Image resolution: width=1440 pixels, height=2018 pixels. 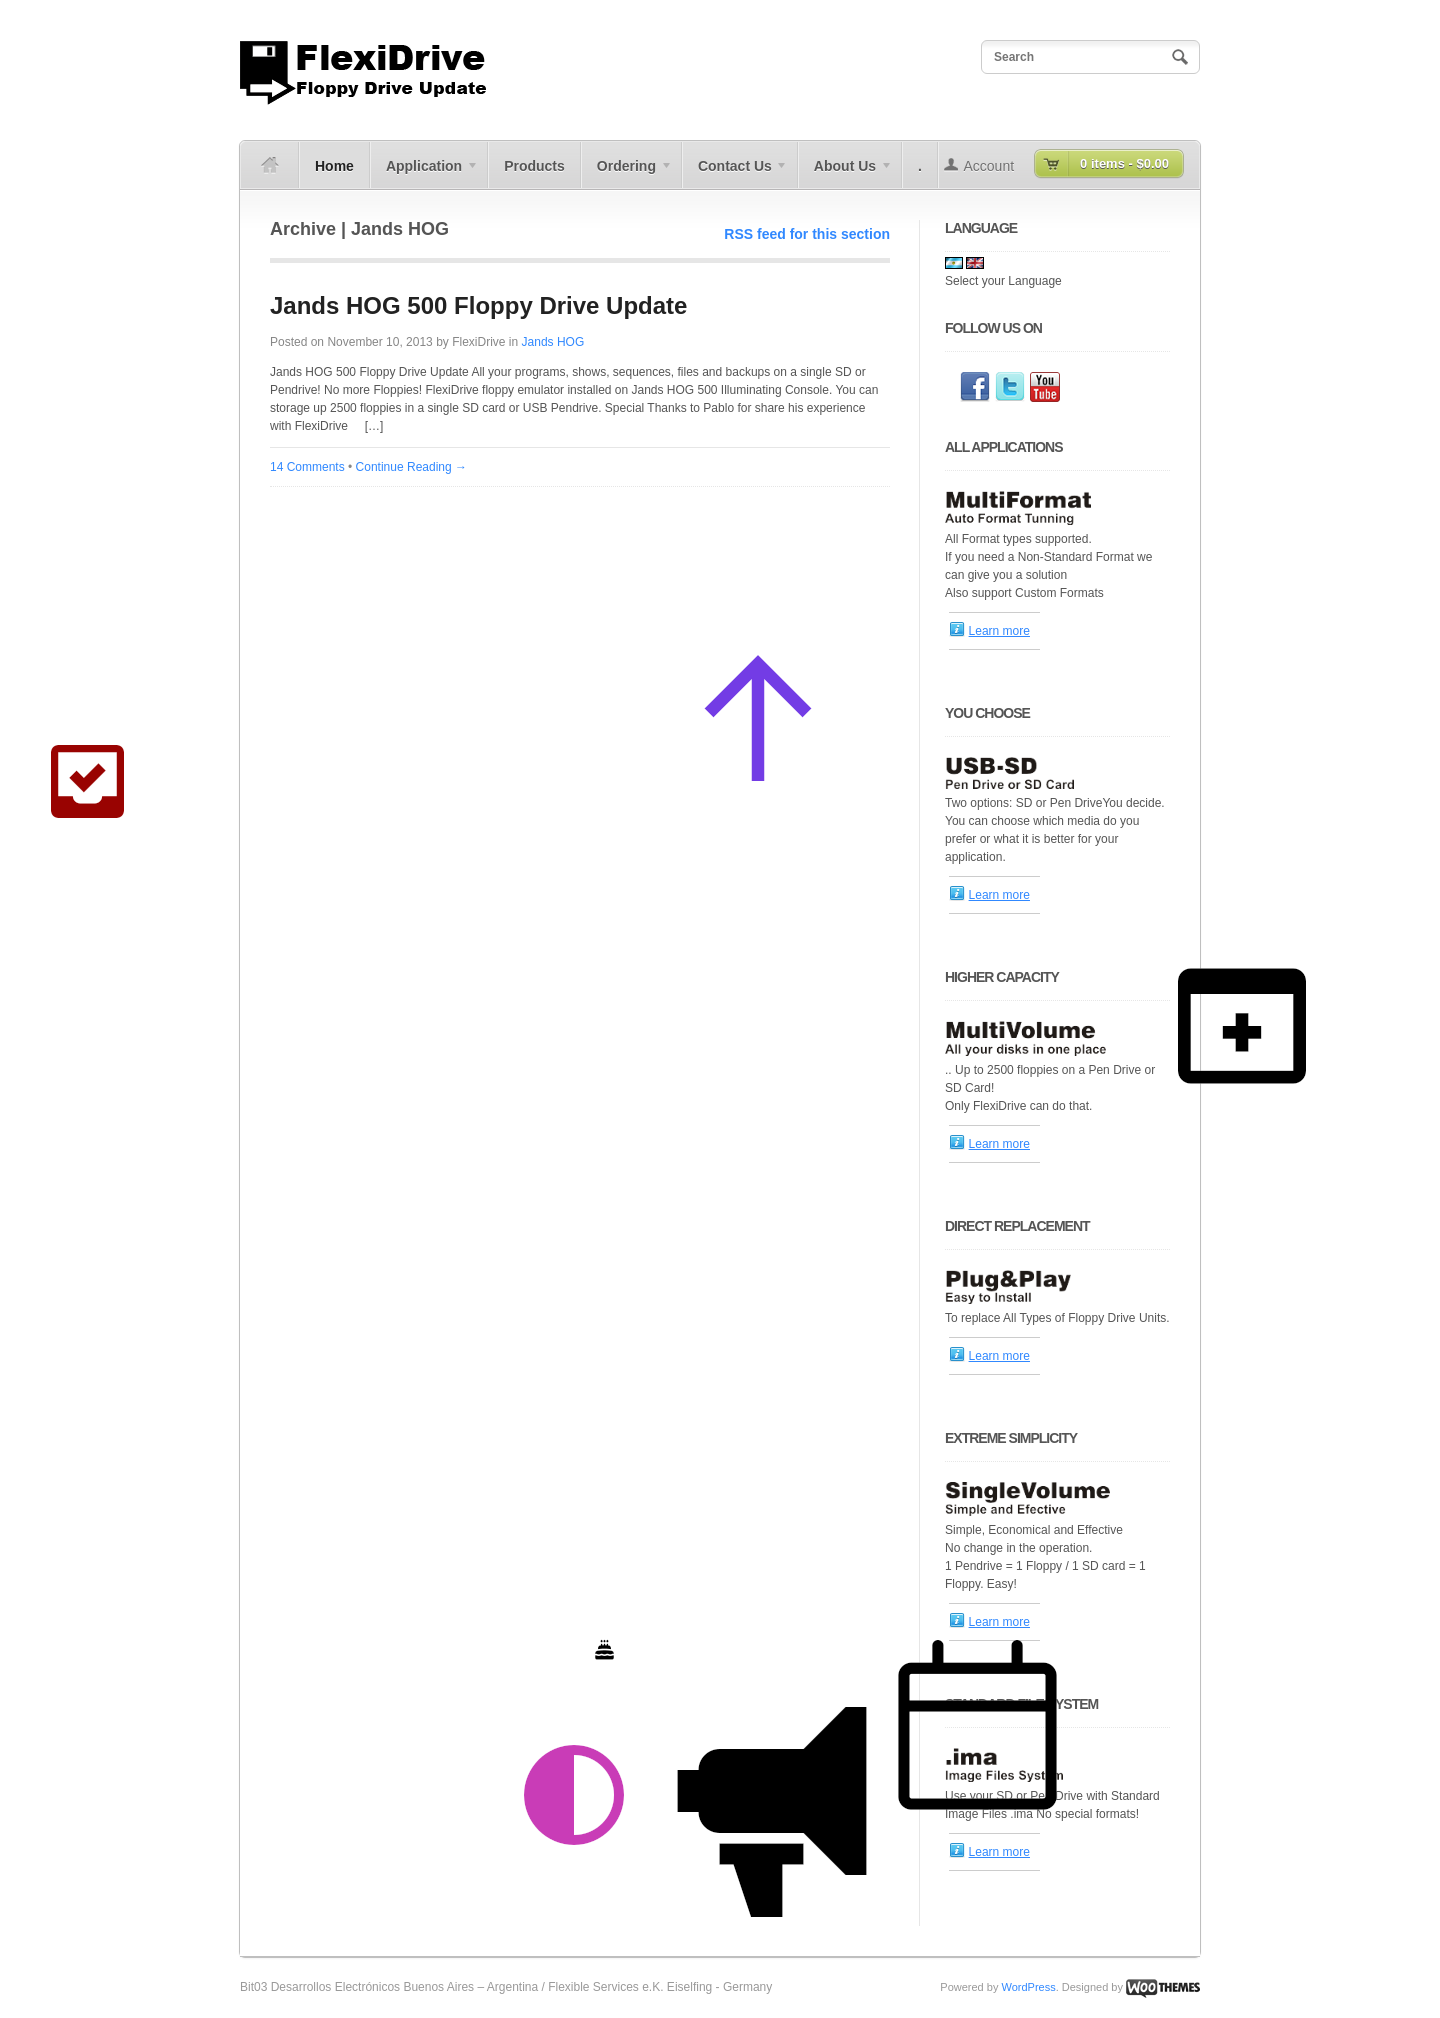 I want to click on view birthday or celebration notifications, so click(x=604, y=1649).